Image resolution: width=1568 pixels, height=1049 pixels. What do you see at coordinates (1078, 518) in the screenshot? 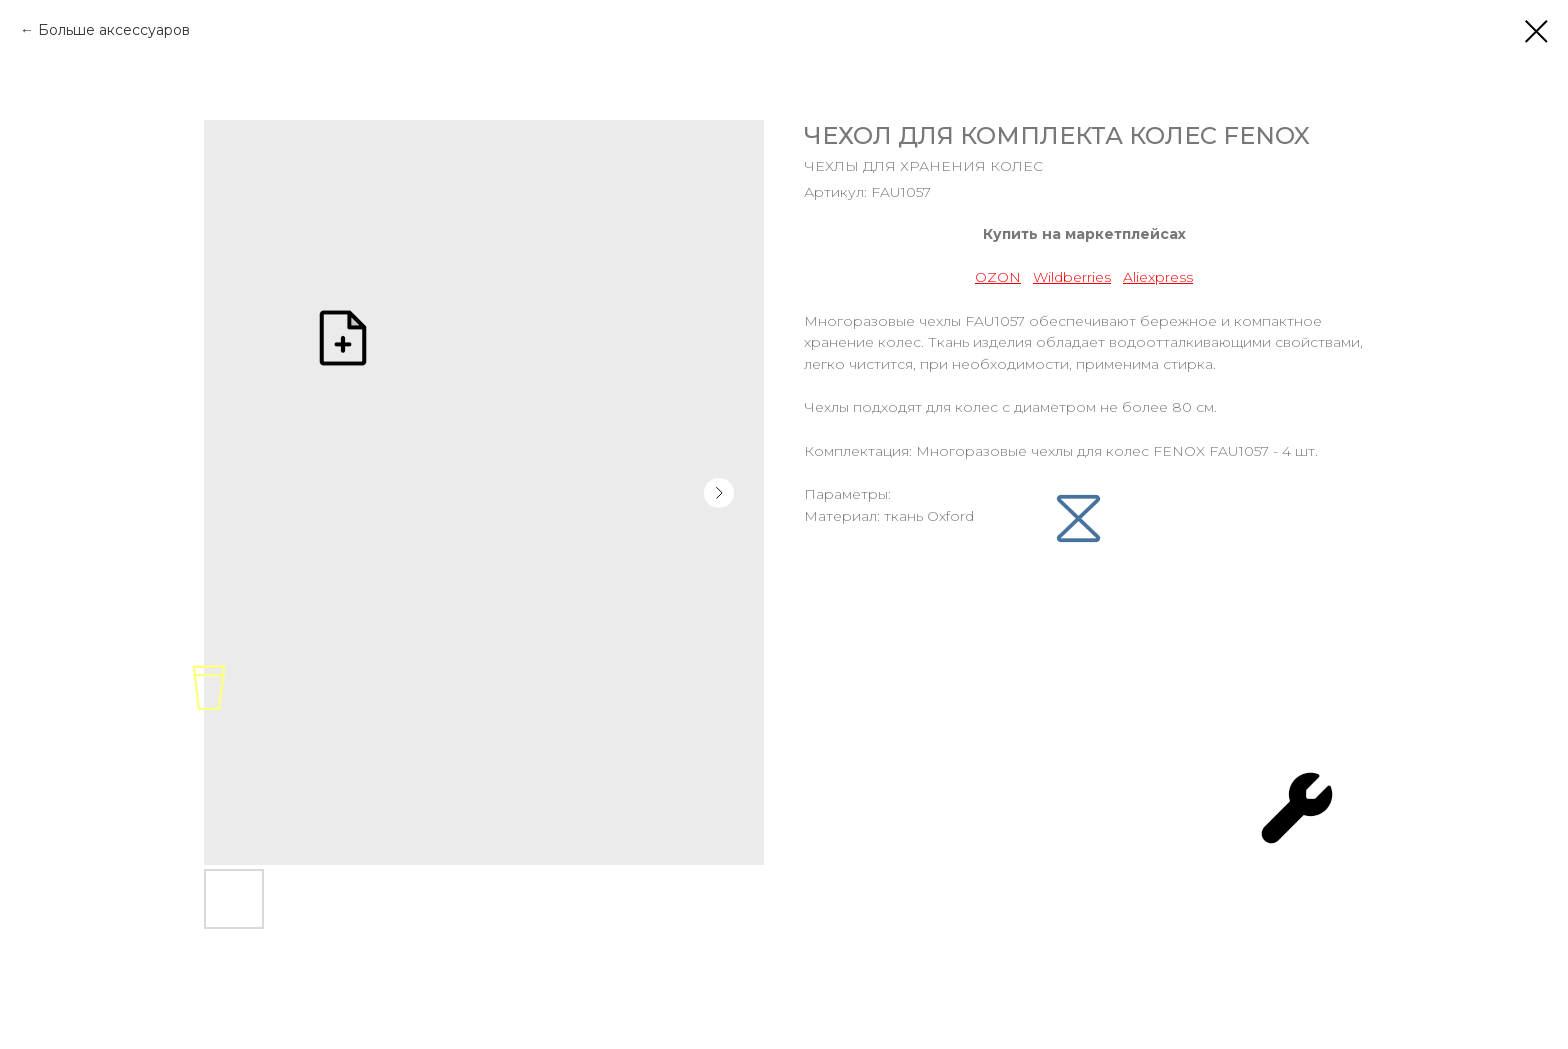
I see `indicates loading or processing in progress` at bounding box center [1078, 518].